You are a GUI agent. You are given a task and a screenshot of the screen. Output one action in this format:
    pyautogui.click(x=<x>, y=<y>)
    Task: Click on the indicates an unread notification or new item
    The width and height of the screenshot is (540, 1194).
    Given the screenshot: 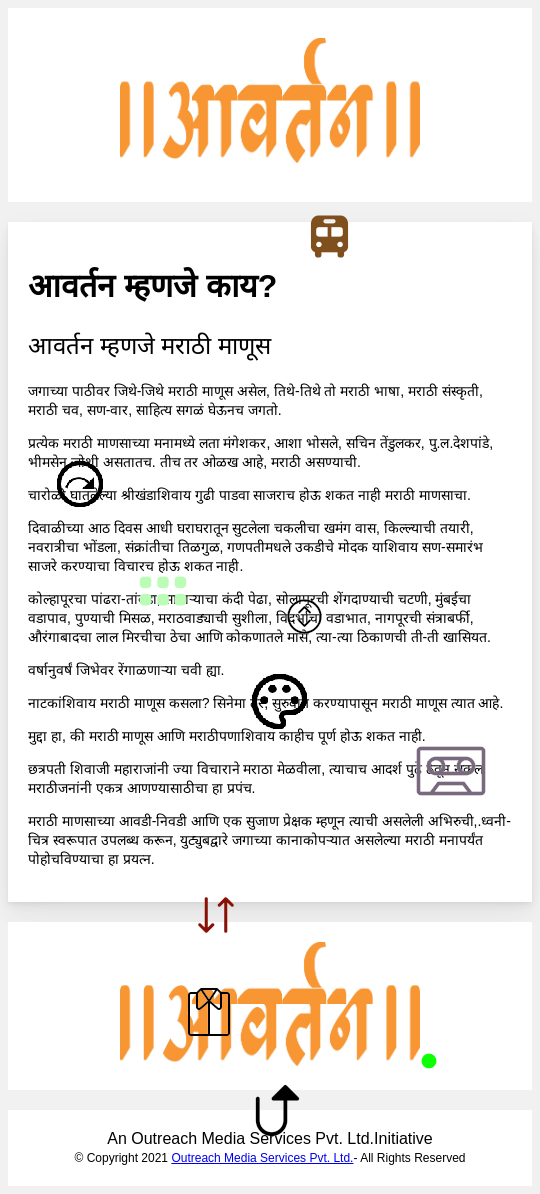 What is the action you would take?
    pyautogui.click(x=429, y=1061)
    